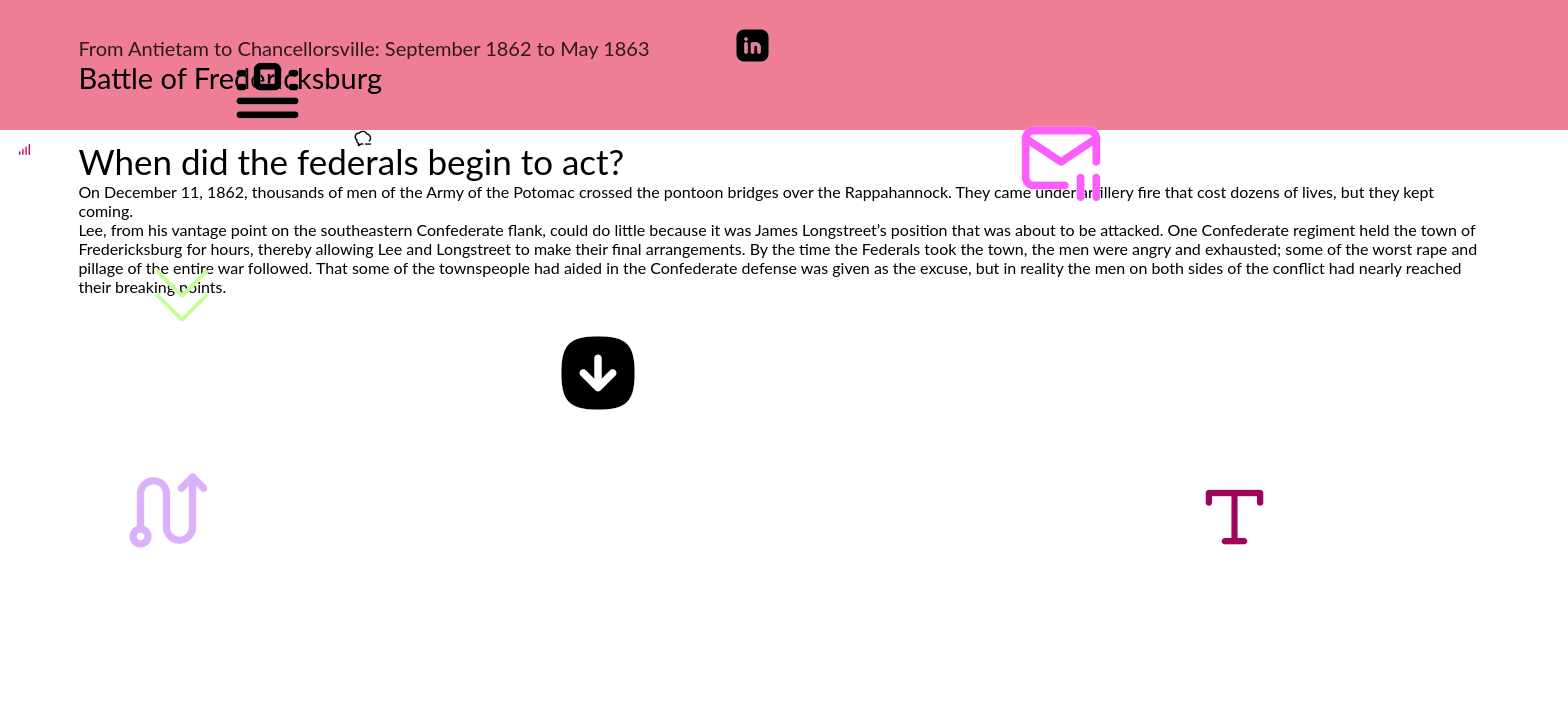 The width and height of the screenshot is (1568, 720). What do you see at coordinates (166, 510) in the screenshot?
I see `s-turn or winding road ahead` at bounding box center [166, 510].